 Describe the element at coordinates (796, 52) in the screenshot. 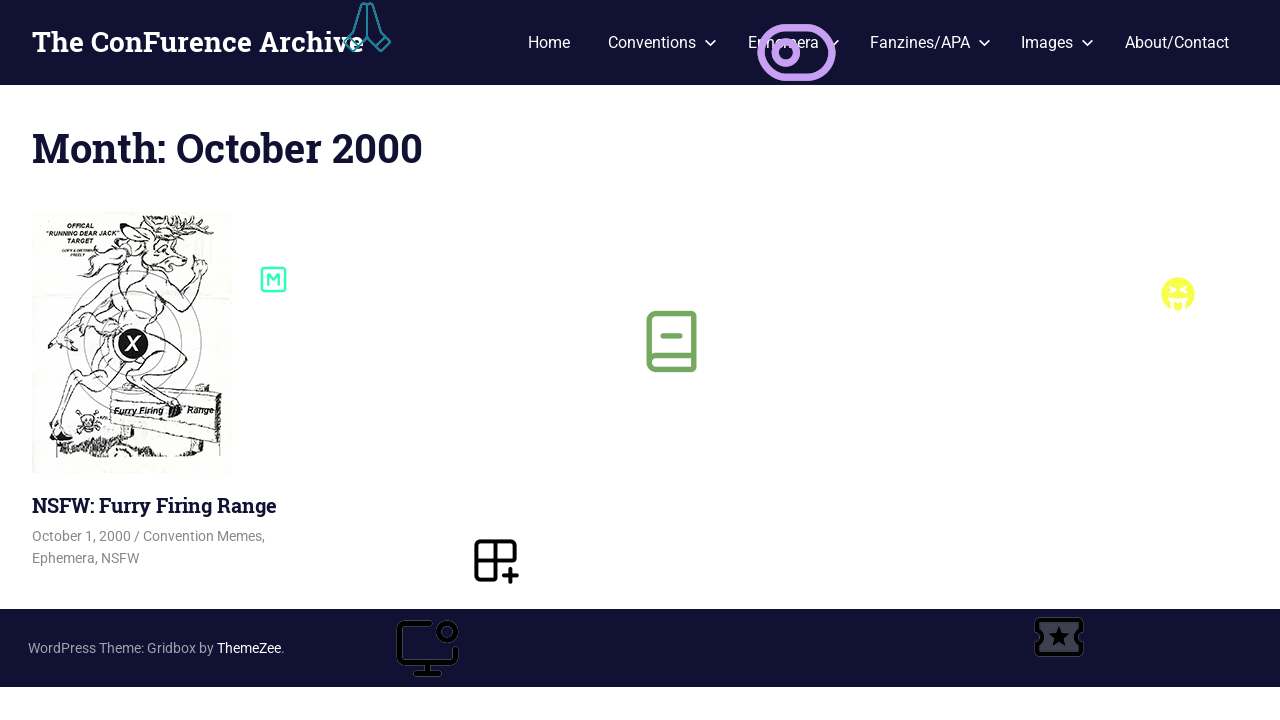

I see `toggle switch in off position` at that location.